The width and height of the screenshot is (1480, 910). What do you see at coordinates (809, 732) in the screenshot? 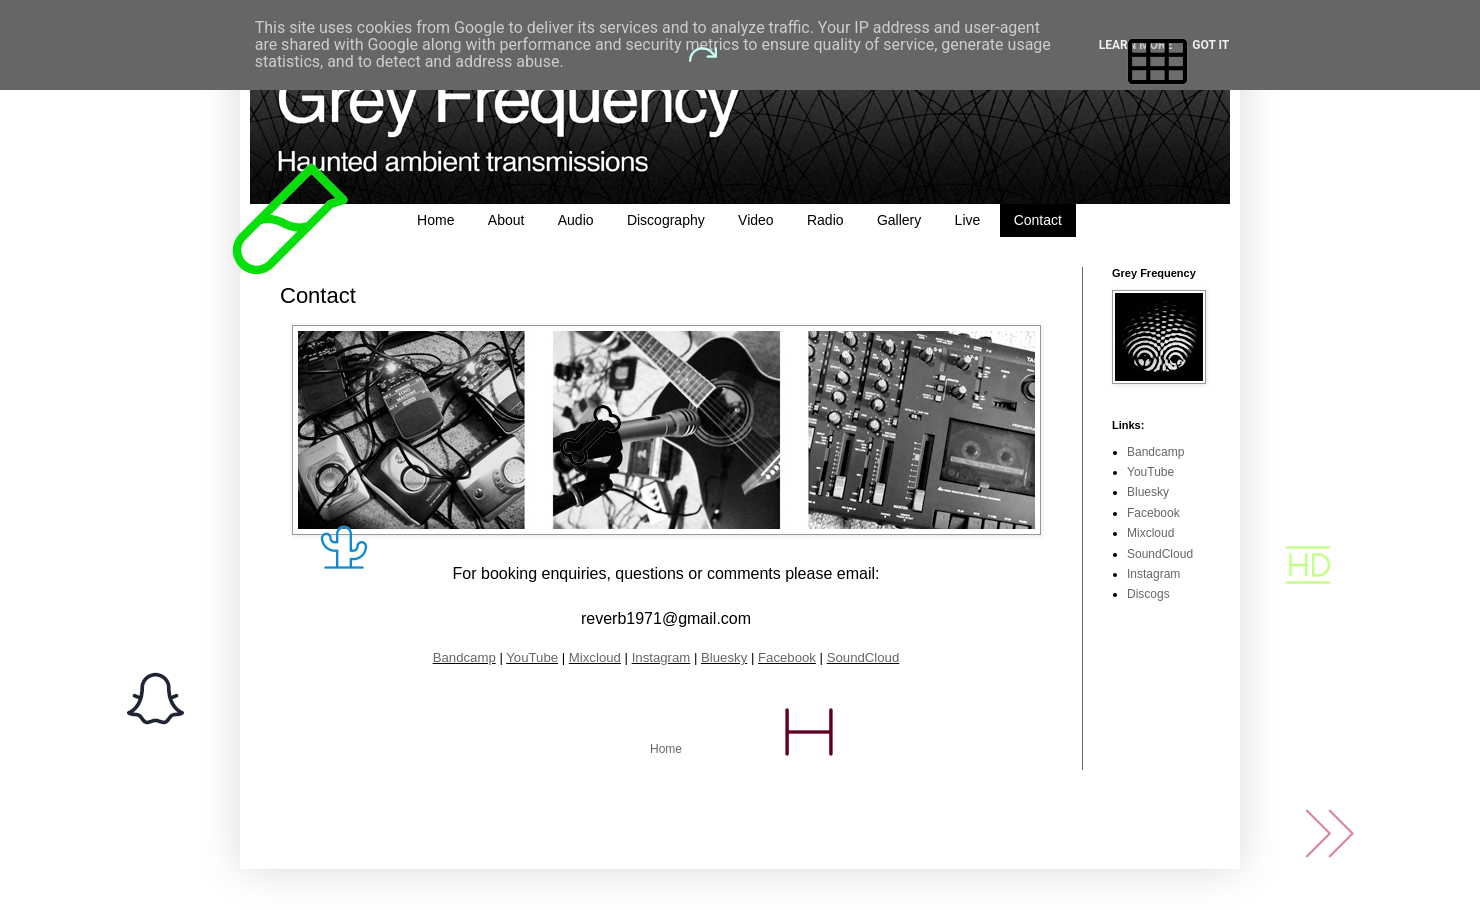
I see `format text as a heading` at bounding box center [809, 732].